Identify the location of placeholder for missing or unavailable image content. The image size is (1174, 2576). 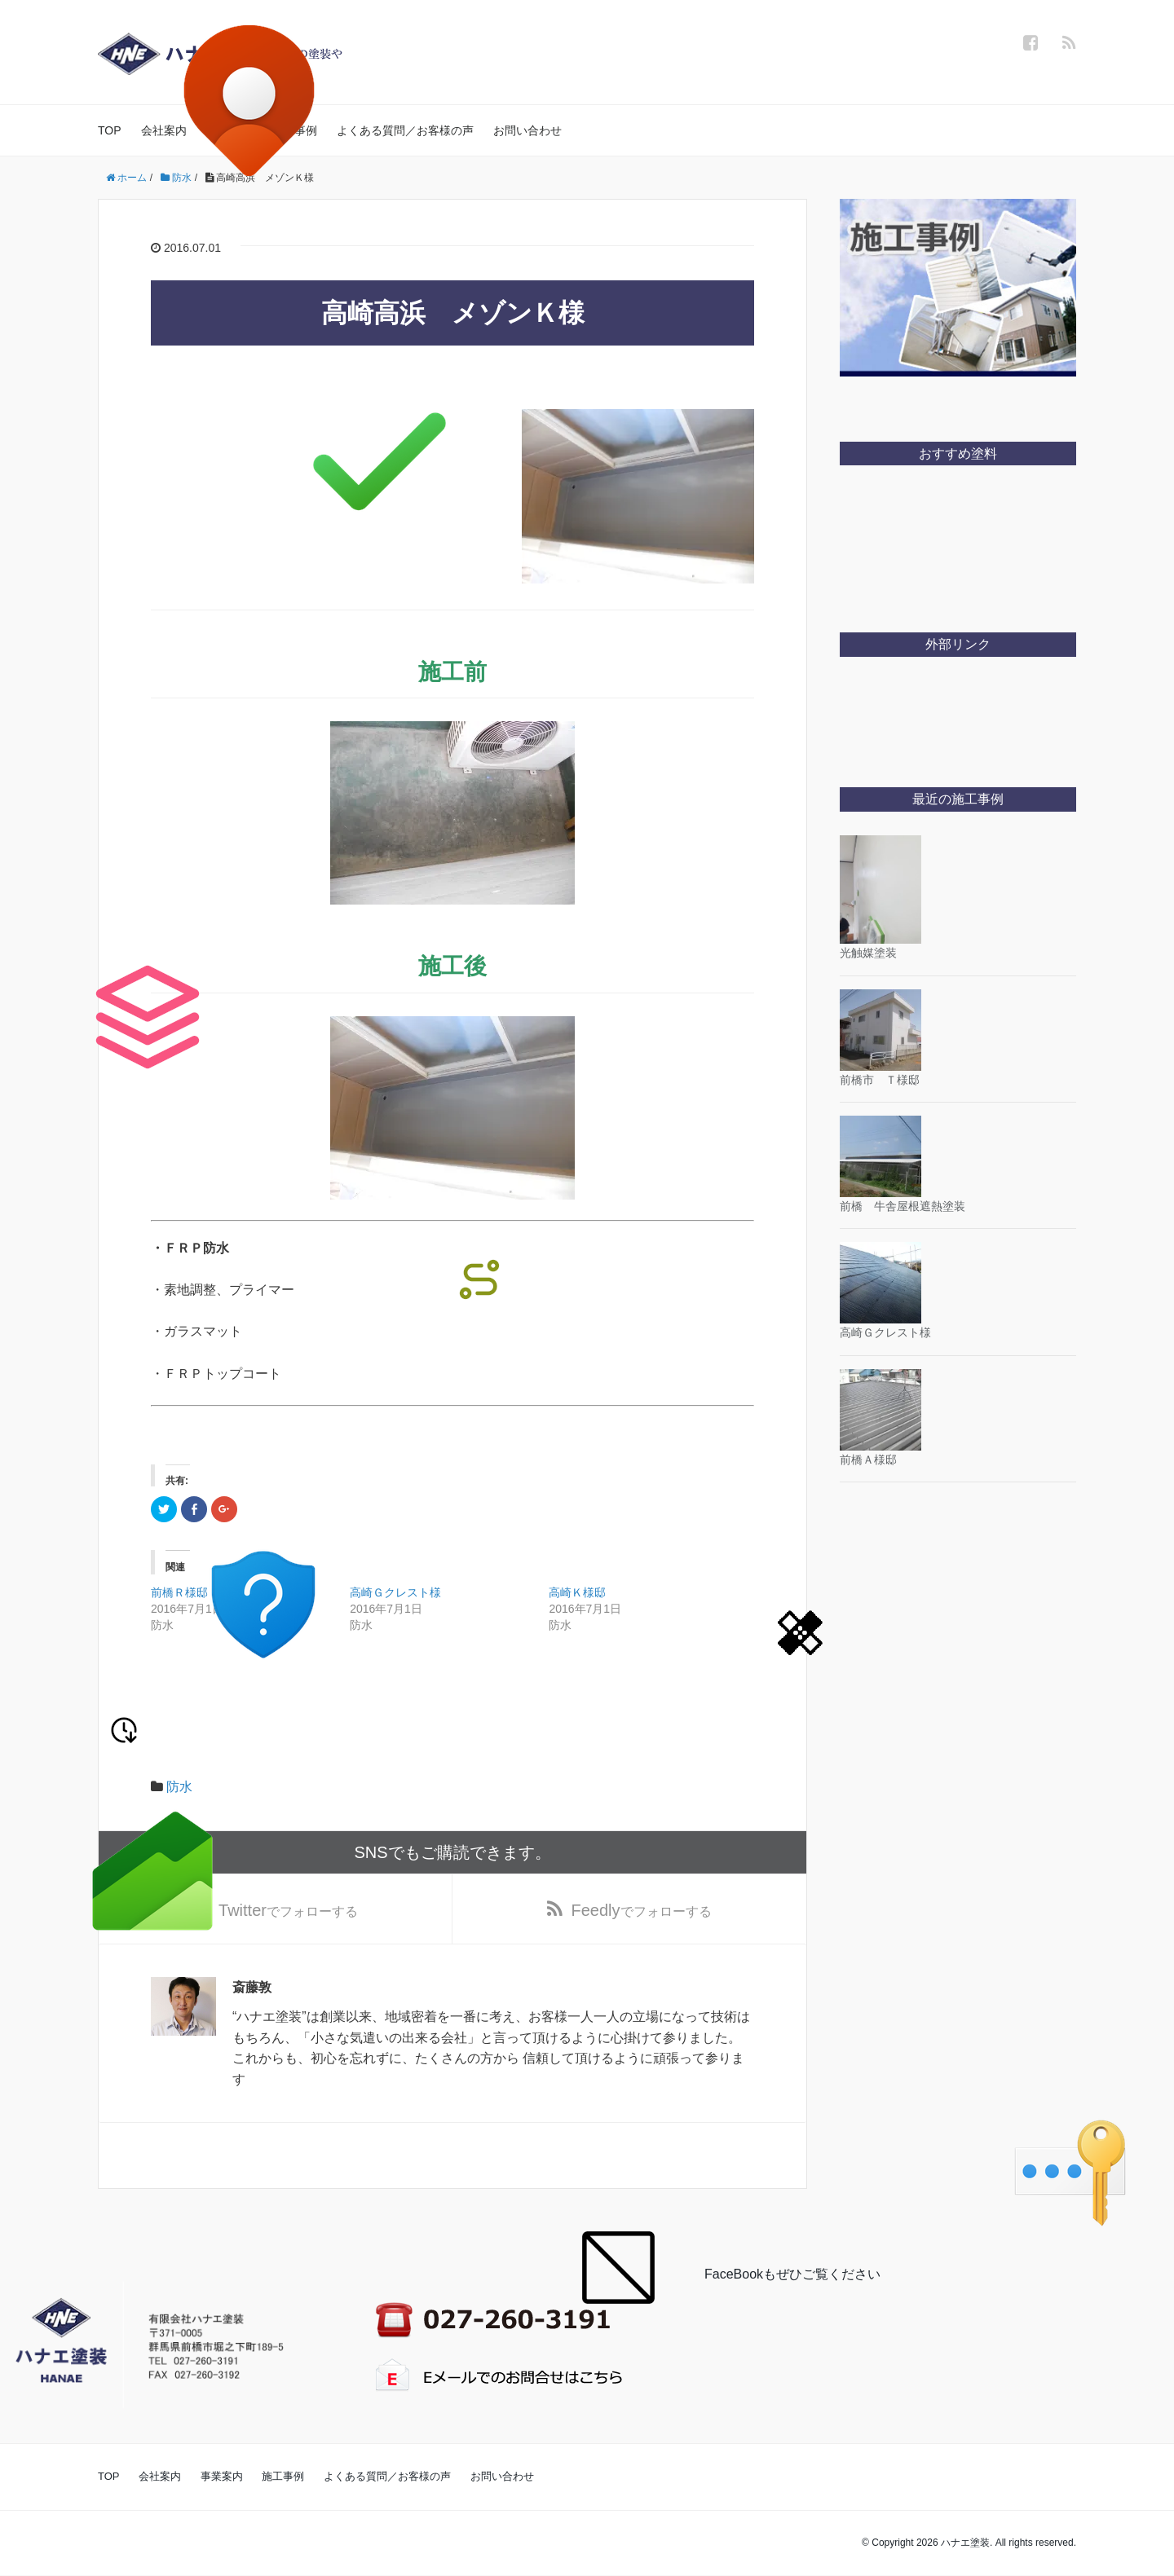
(618, 2267).